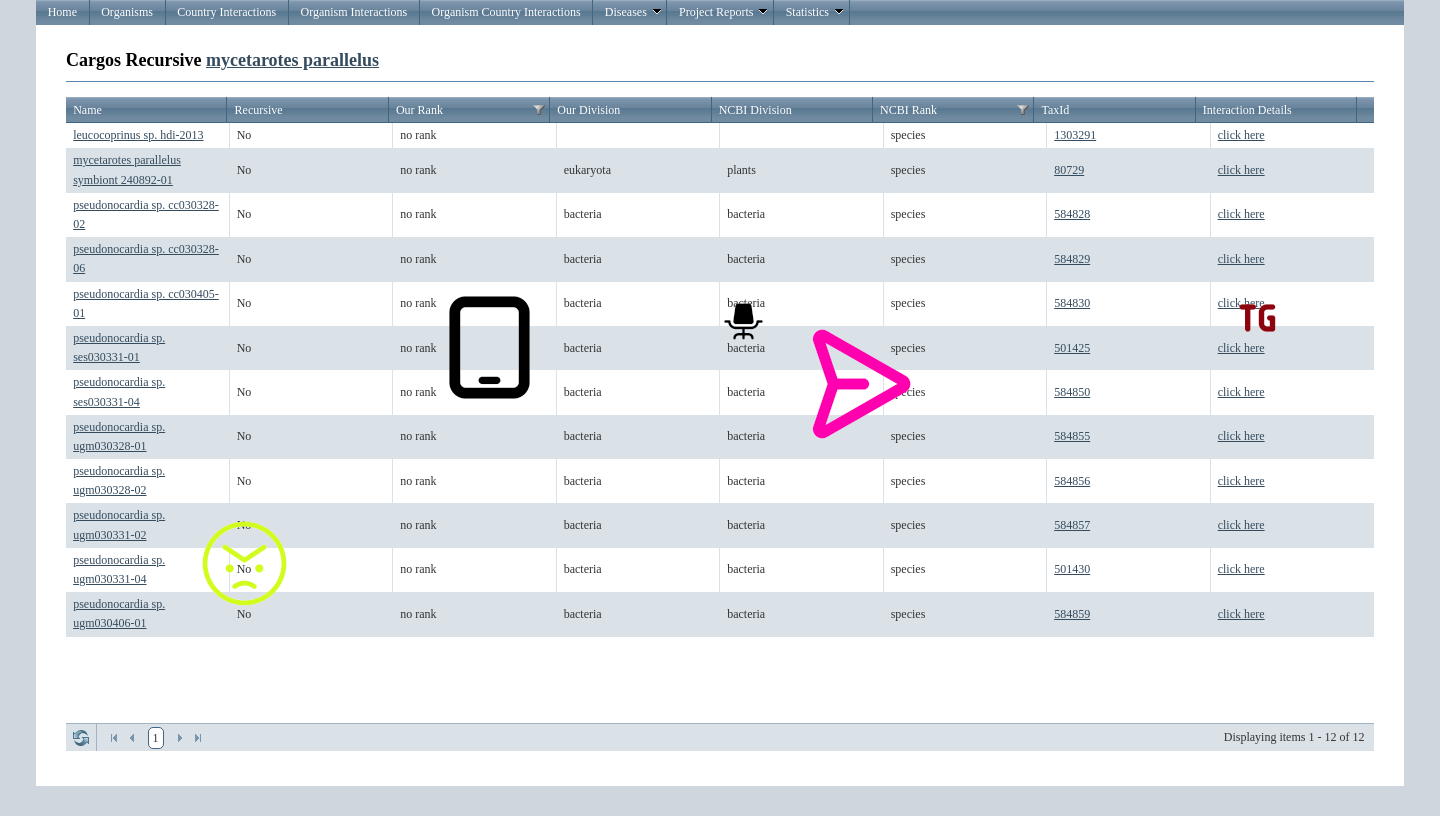 This screenshot has width=1440, height=816. I want to click on indicate angry reaction or emotion, so click(244, 563).